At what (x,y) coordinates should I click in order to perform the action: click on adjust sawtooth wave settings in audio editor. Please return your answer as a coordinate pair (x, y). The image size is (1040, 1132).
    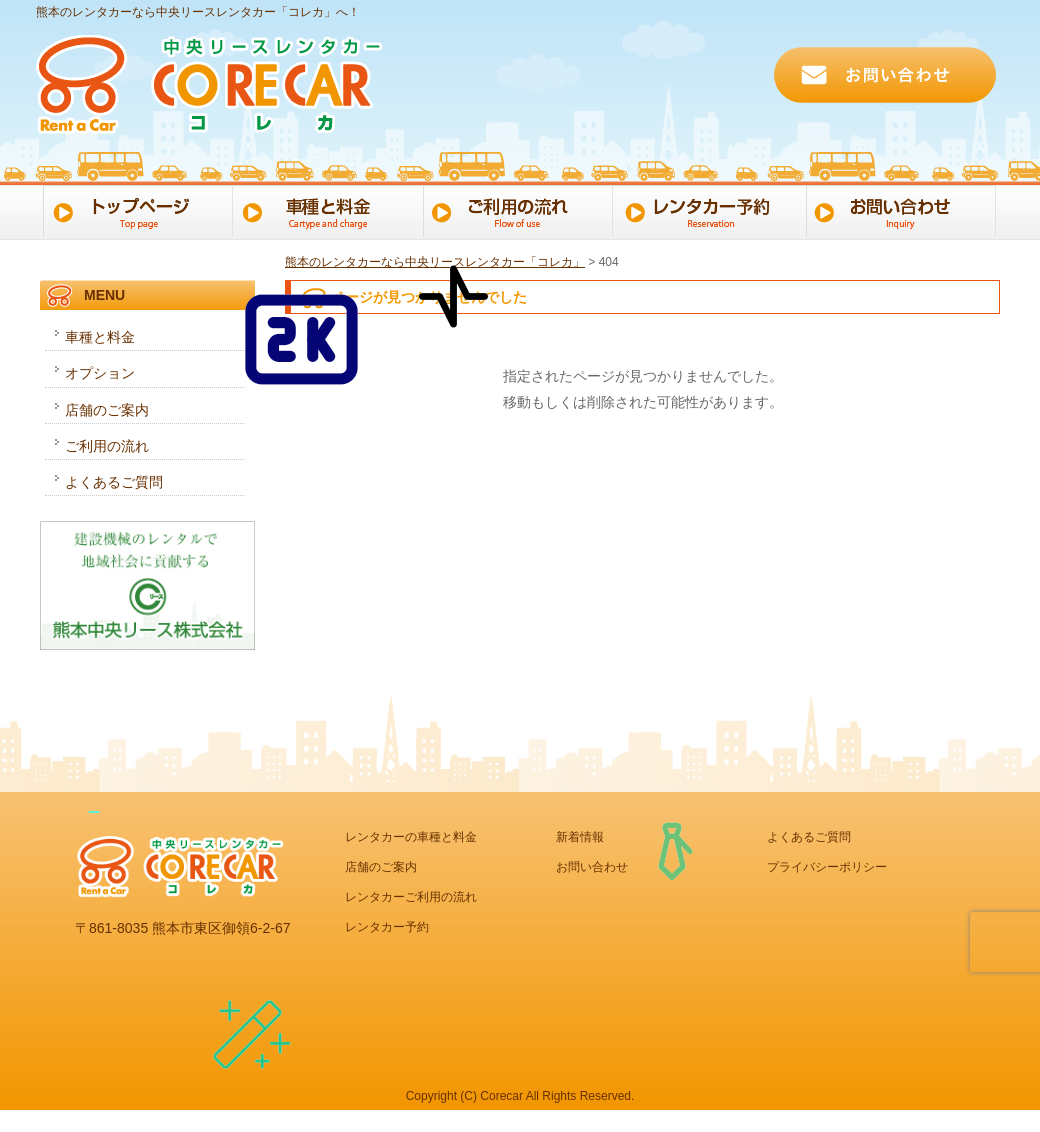
    Looking at the image, I should click on (453, 296).